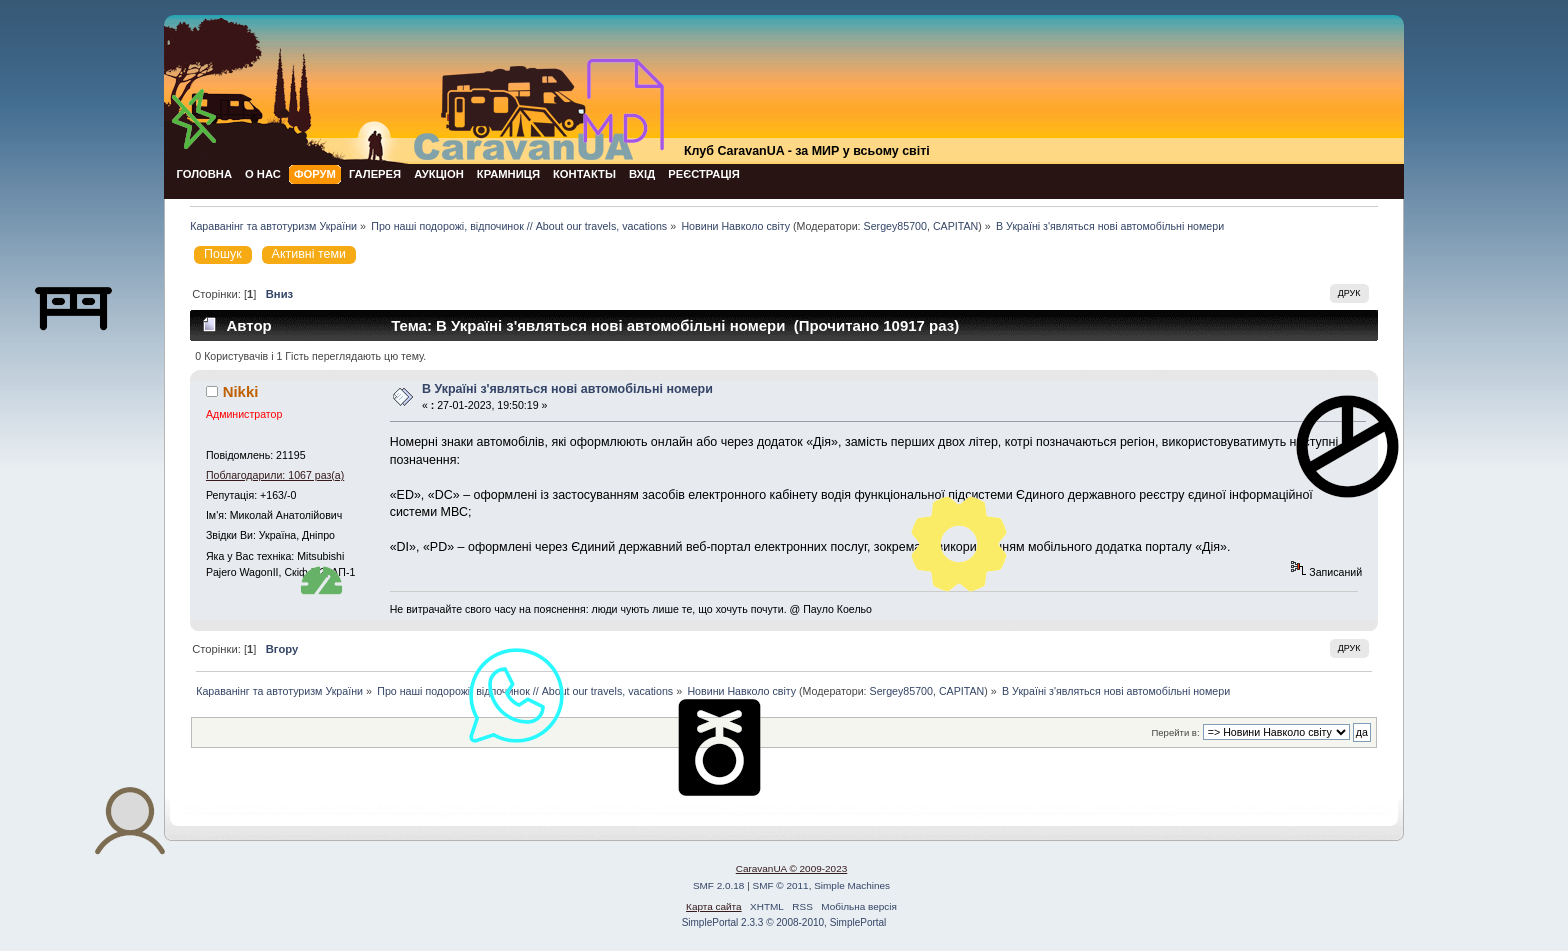 Image resolution: width=1568 pixels, height=951 pixels. Describe the element at coordinates (516, 695) in the screenshot. I see `open whatsapp messaging app` at that location.